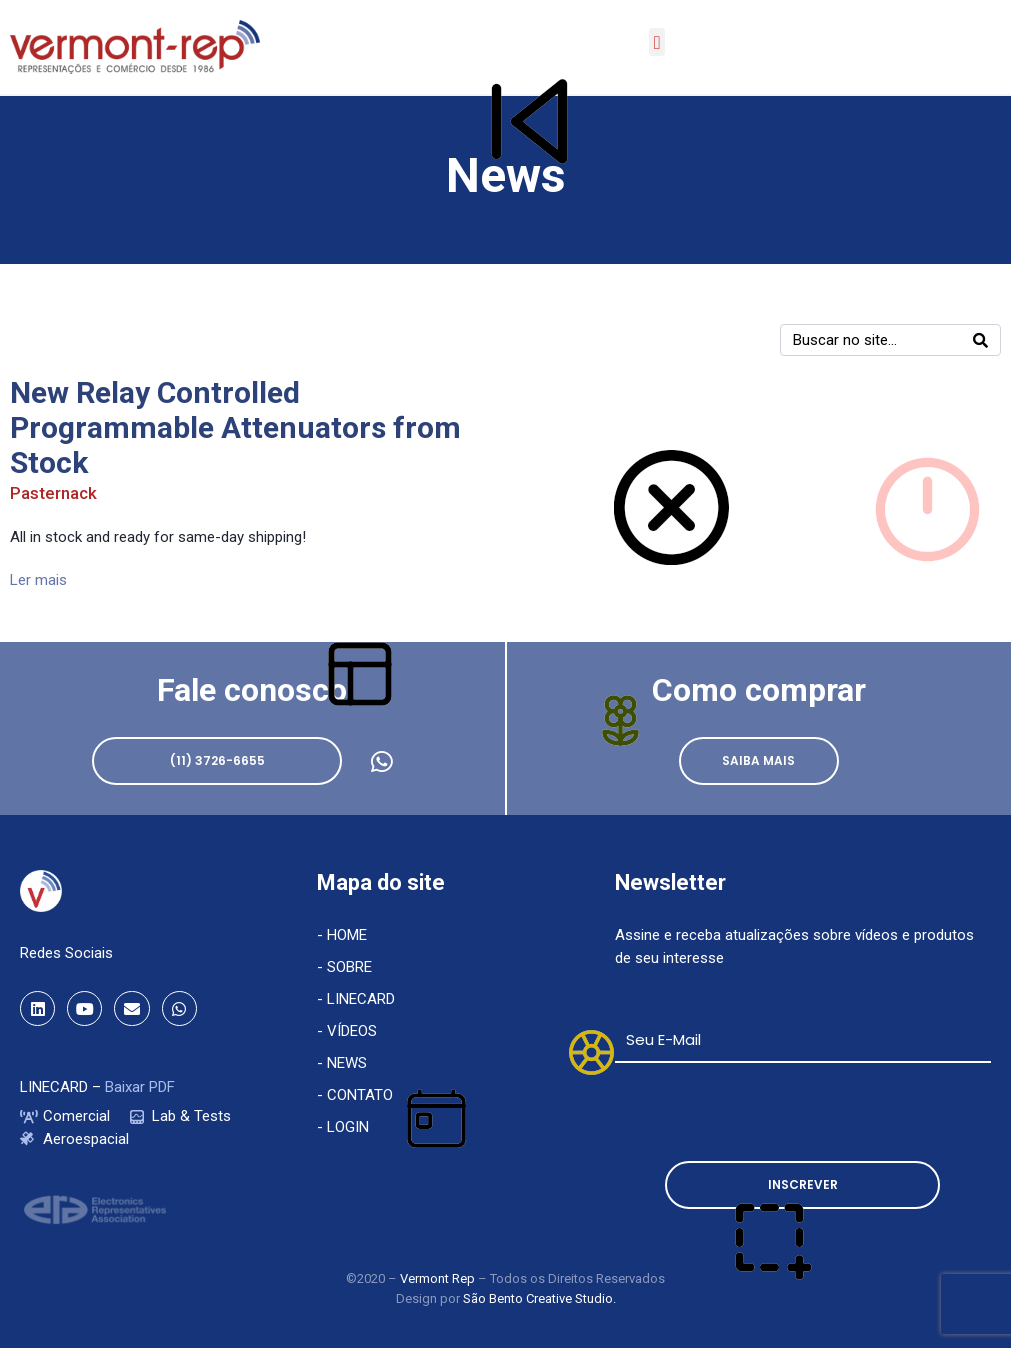 The width and height of the screenshot is (1011, 1348). What do you see at coordinates (927, 509) in the screenshot?
I see `indicates 12 o'clock or noon/midnight time` at bounding box center [927, 509].